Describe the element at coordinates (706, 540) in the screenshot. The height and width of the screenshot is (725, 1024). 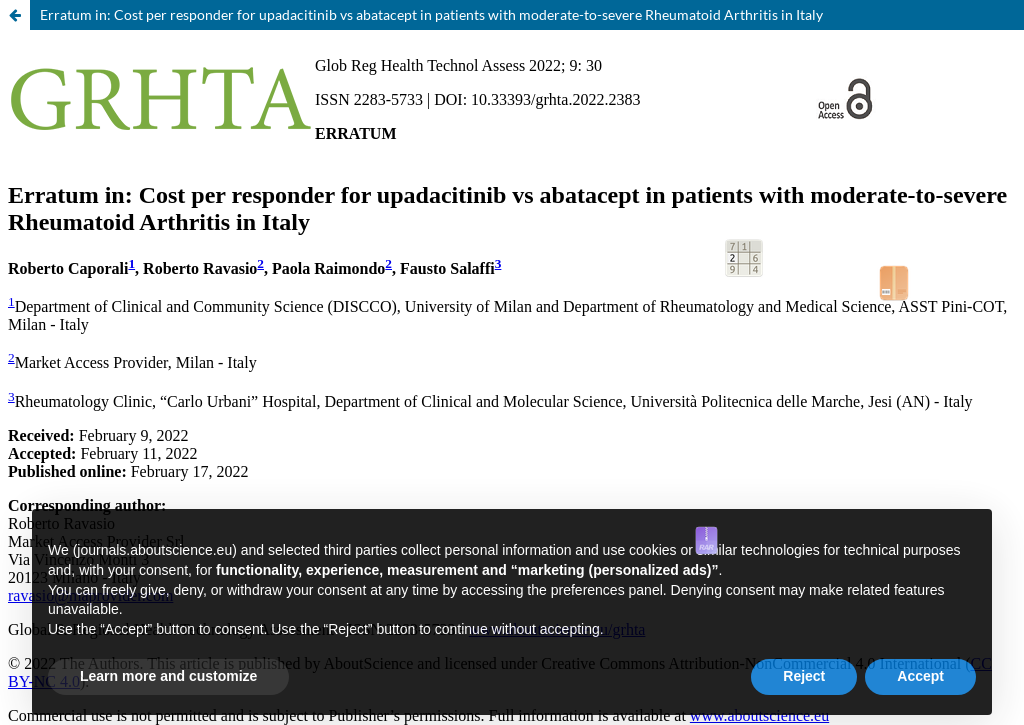
I see `a compressed RAR archive file` at that location.